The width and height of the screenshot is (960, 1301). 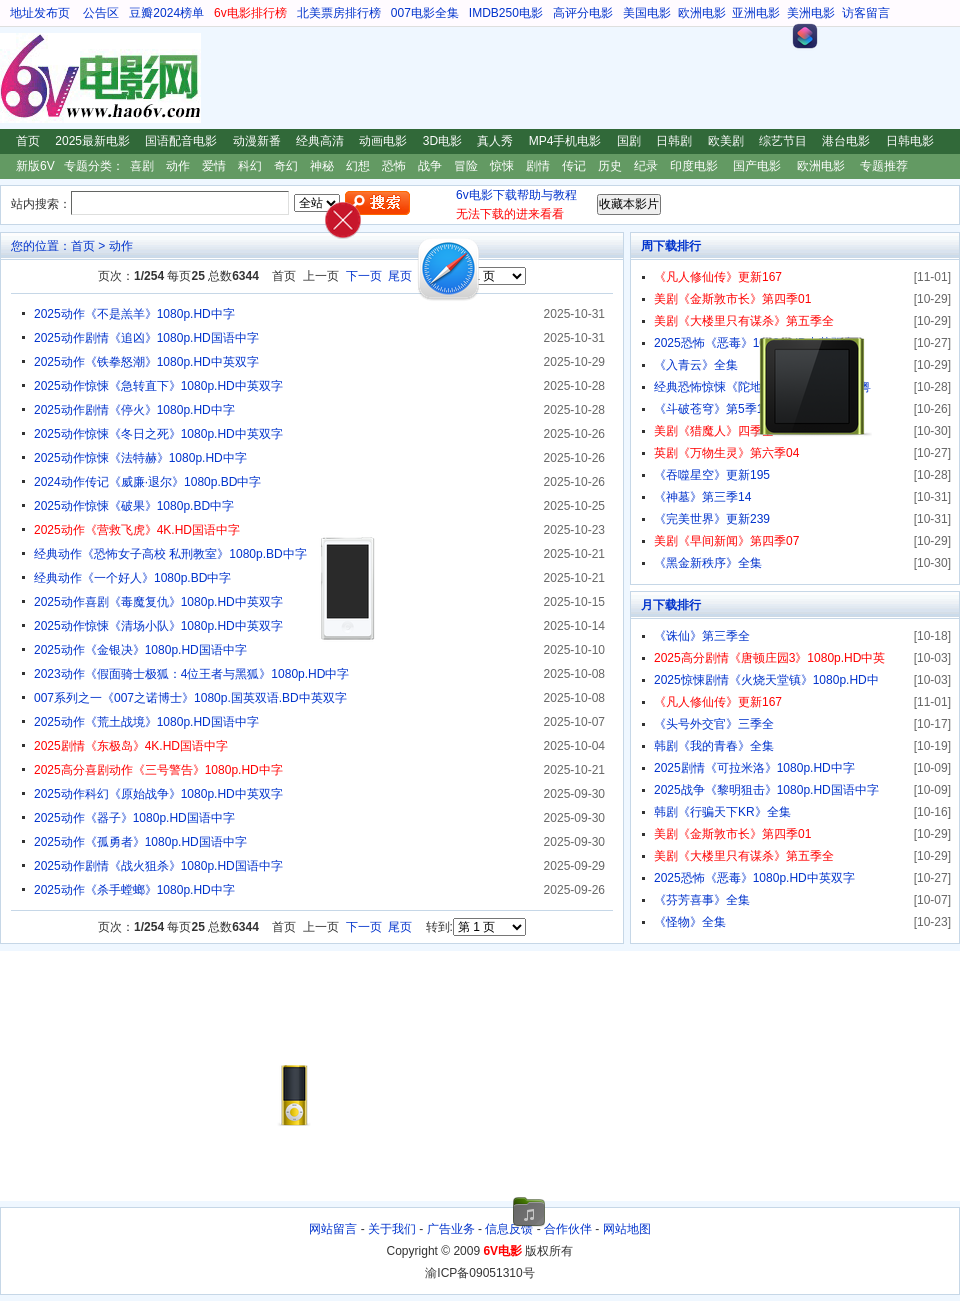 What do you see at coordinates (805, 36) in the screenshot?
I see `open the shortcuts app to create or run automations` at bounding box center [805, 36].